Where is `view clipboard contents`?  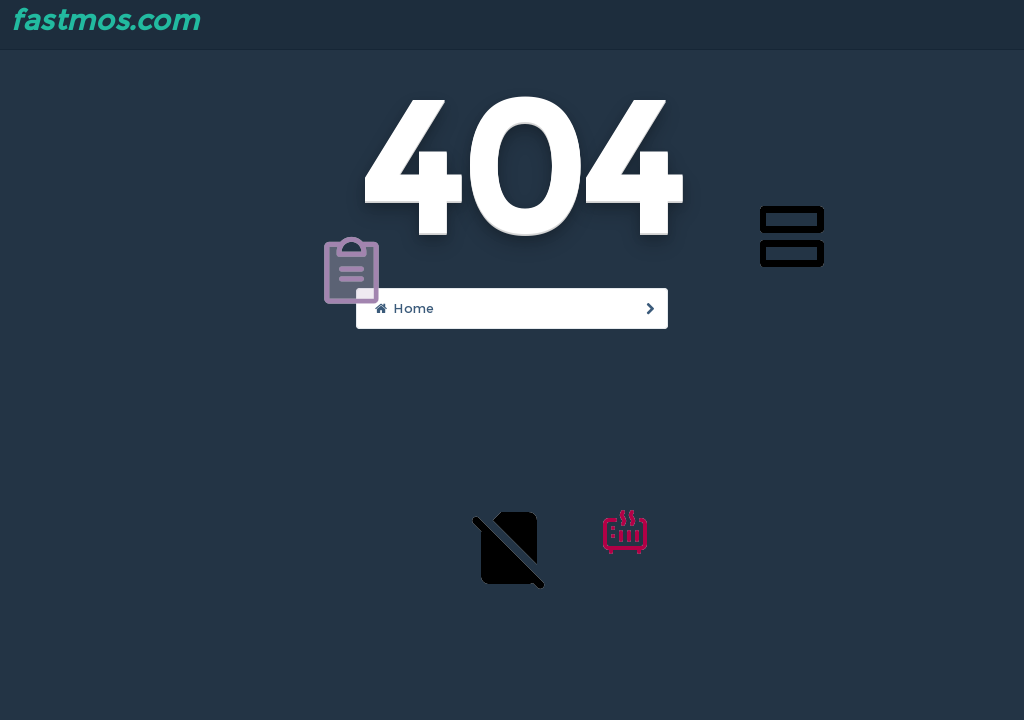 view clipboard contents is located at coordinates (351, 271).